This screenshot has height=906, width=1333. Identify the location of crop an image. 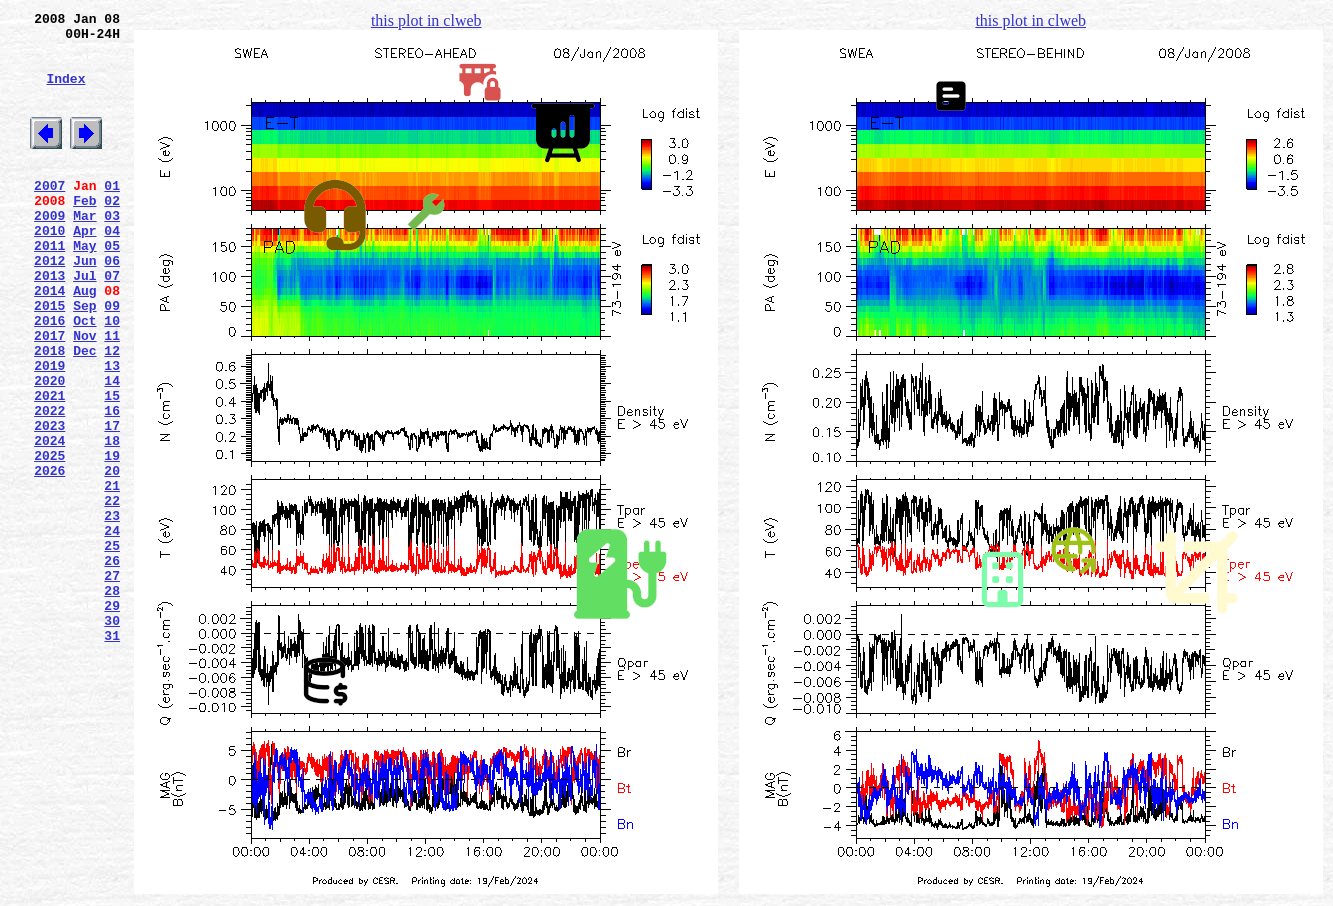
(1196, 572).